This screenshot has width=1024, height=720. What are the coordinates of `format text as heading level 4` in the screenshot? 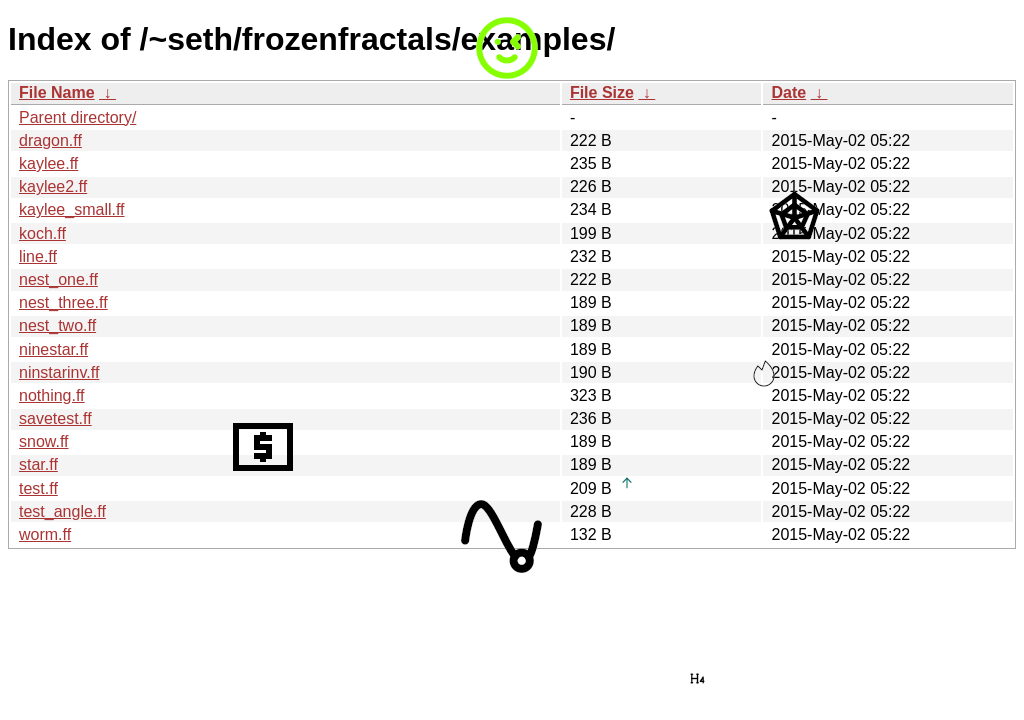 It's located at (697, 678).